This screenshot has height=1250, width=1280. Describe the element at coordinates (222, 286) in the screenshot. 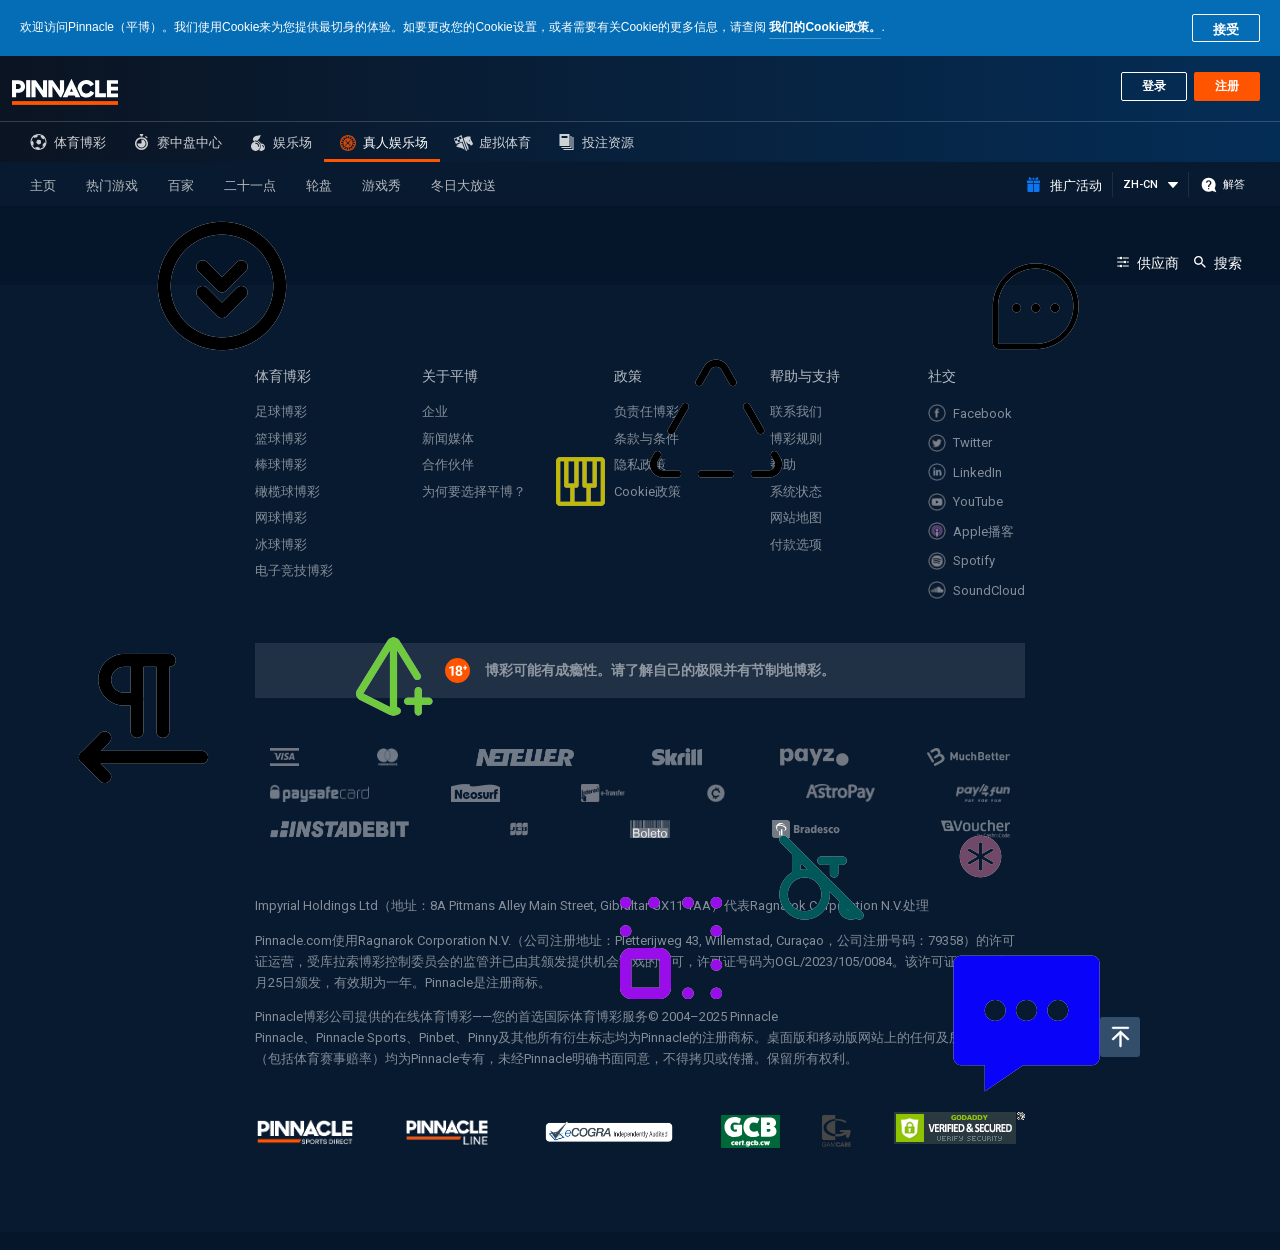

I see `scroll down or view more content` at that location.